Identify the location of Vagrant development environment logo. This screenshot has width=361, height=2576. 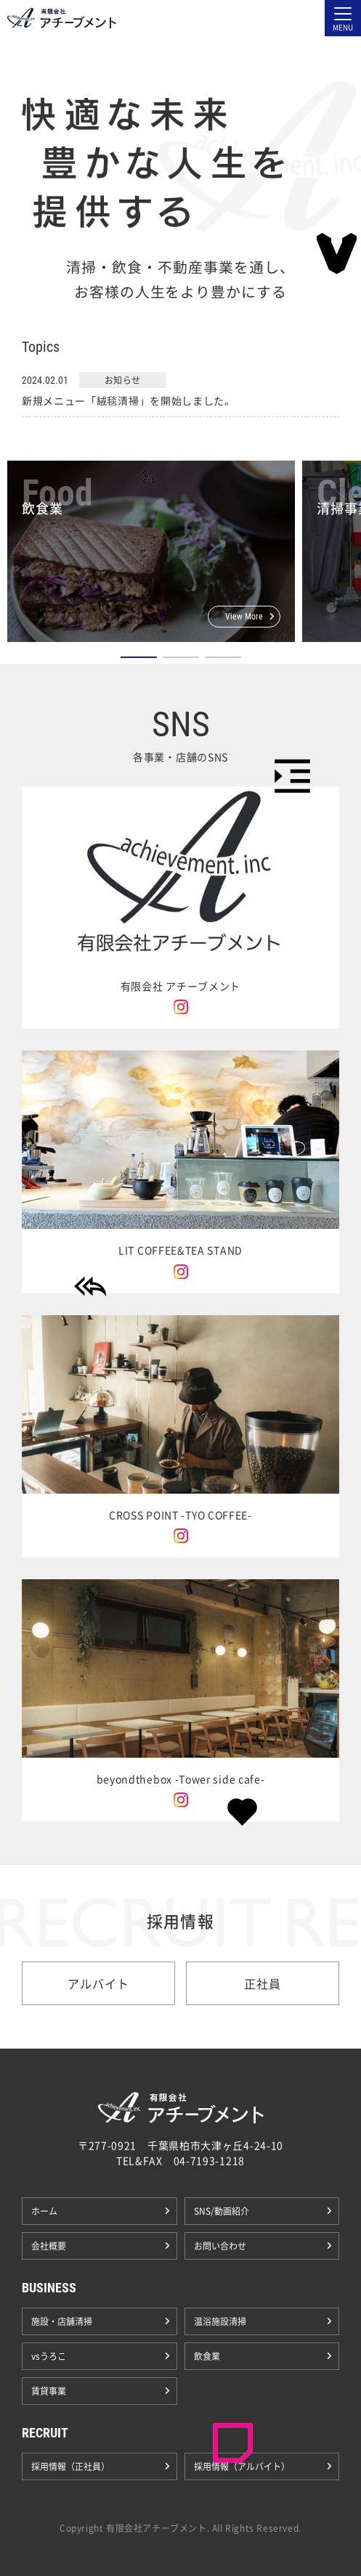
(336, 253).